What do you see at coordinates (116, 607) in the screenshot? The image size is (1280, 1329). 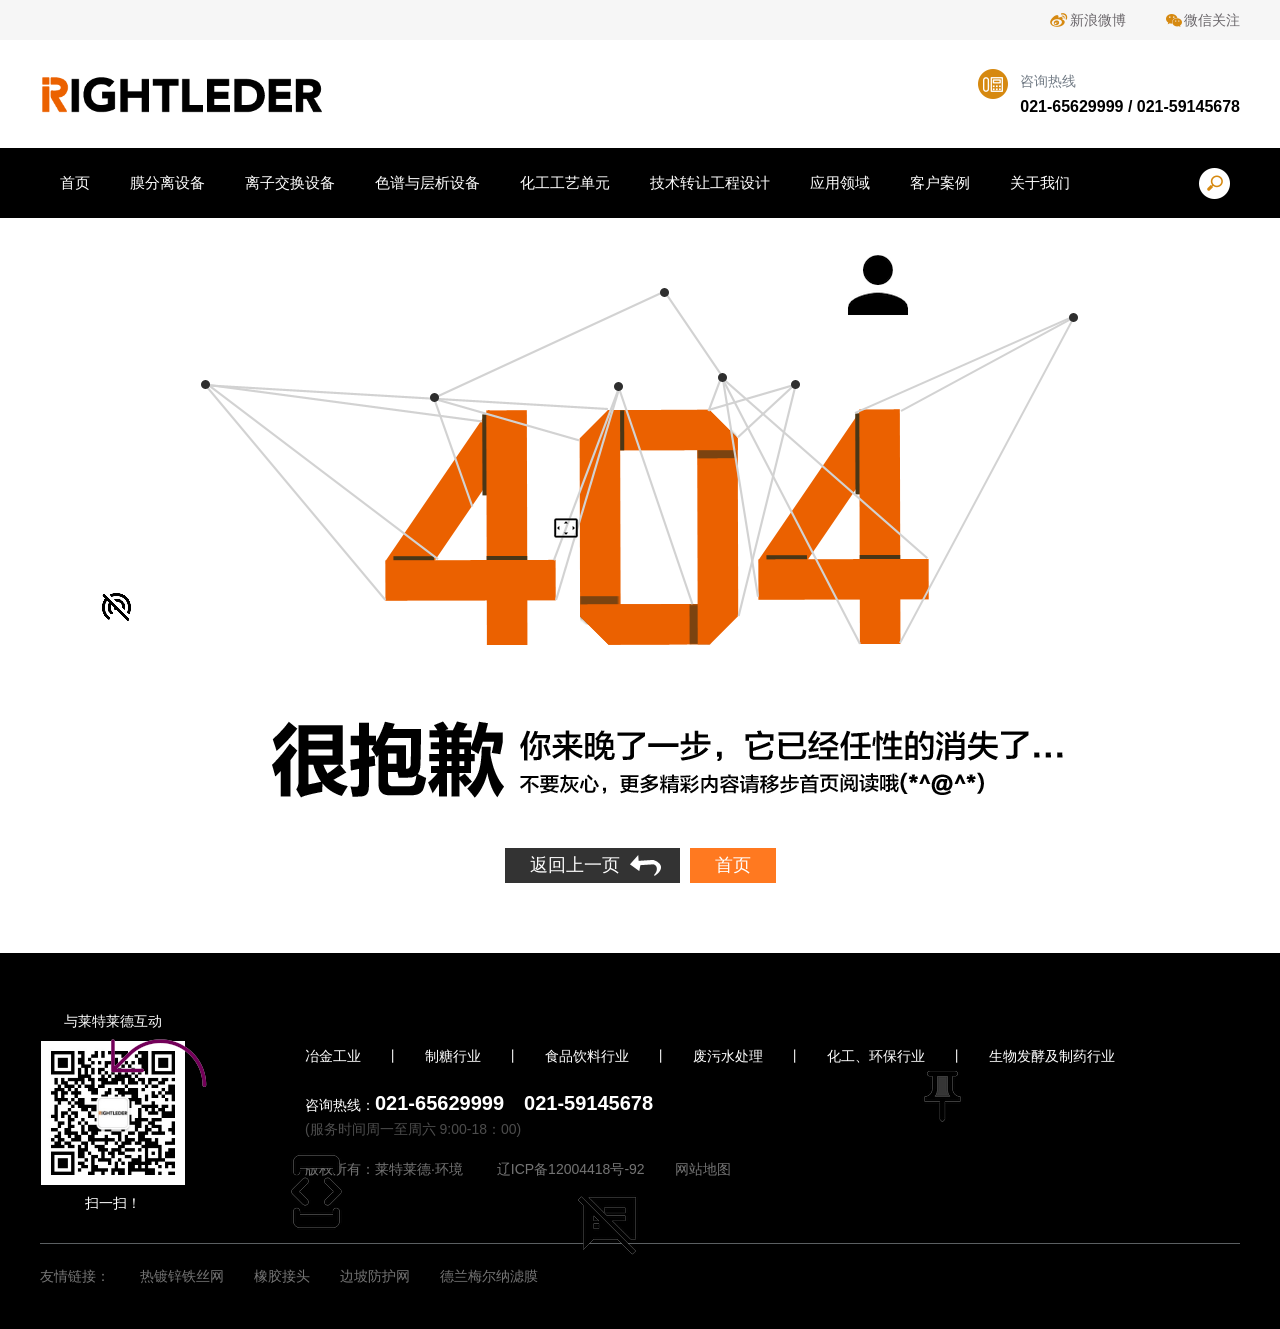 I see `portable hotspot is disabled` at bounding box center [116, 607].